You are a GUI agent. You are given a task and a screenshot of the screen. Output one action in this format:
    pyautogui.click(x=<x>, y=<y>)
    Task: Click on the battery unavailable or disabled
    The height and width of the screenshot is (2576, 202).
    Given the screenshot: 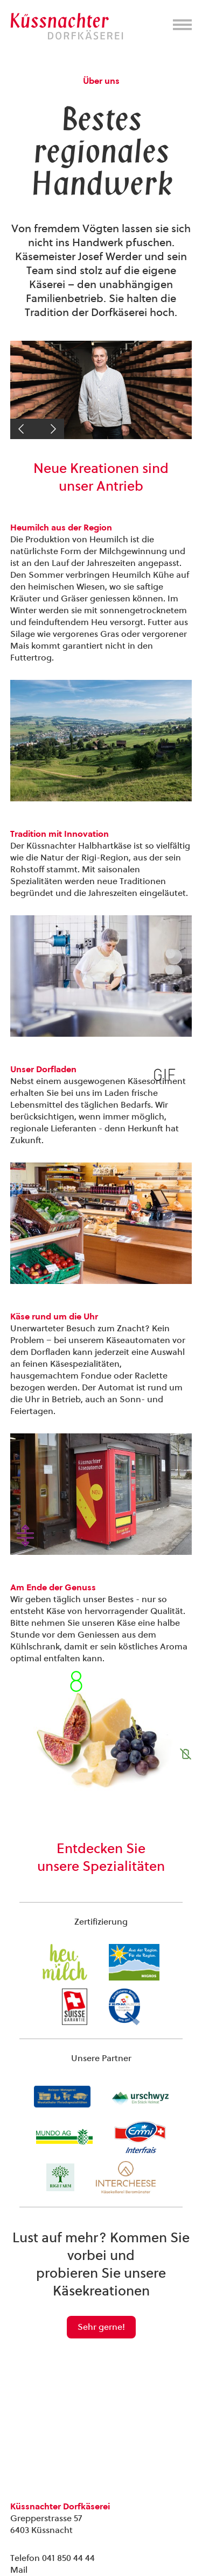 What is the action you would take?
    pyautogui.click(x=185, y=1754)
    